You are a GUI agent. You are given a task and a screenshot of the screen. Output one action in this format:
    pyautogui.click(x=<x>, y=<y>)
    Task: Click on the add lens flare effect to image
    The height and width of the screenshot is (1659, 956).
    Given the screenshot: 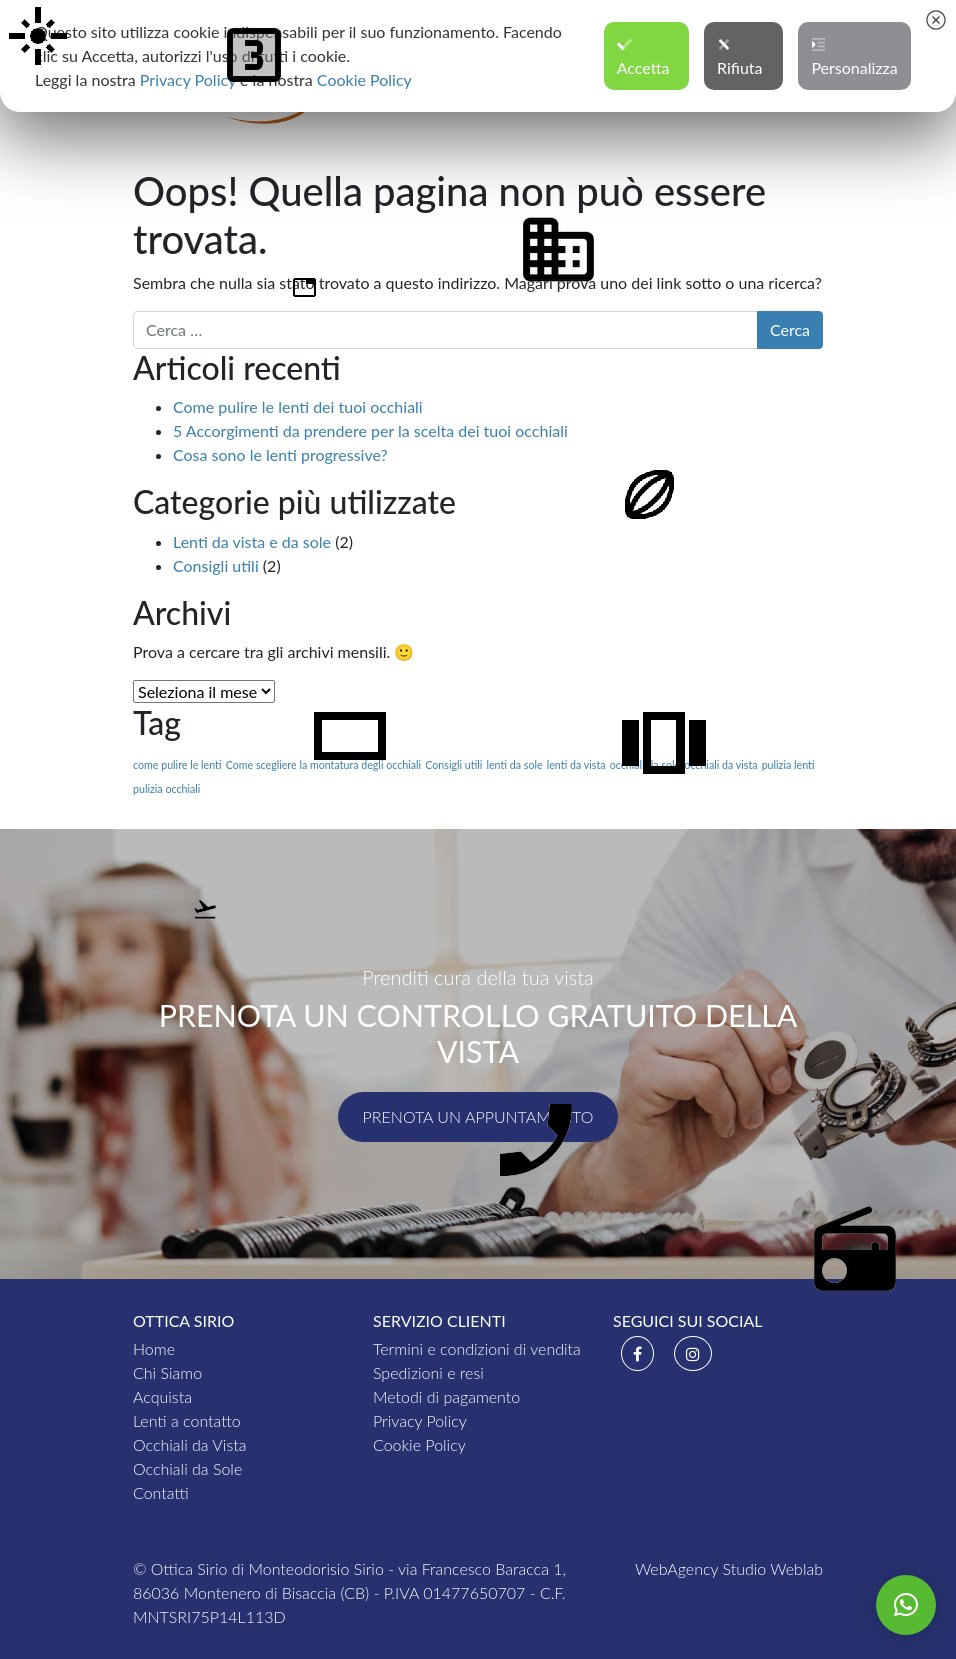 What is the action you would take?
    pyautogui.click(x=38, y=36)
    